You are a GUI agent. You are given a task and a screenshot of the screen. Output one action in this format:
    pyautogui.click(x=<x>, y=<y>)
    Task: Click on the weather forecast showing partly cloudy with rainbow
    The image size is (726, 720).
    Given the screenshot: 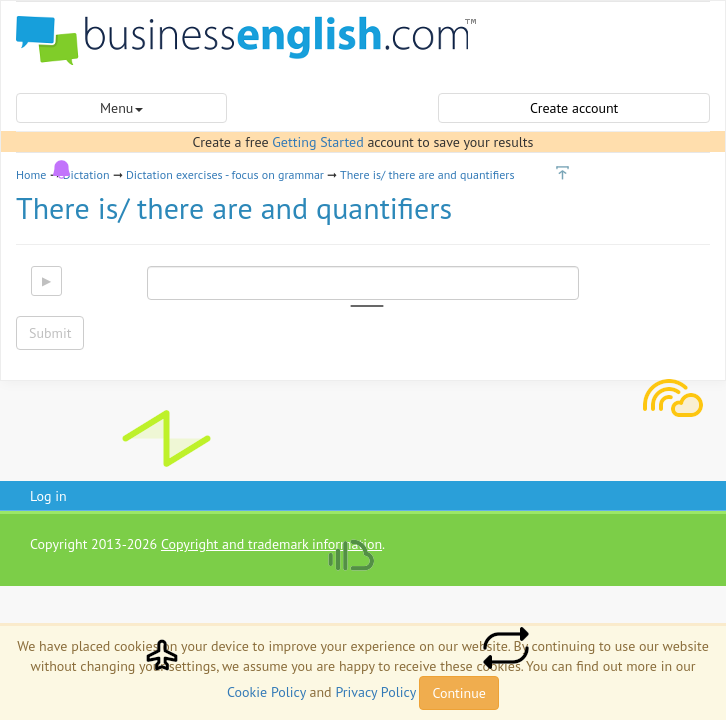 What is the action you would take?
    pyautogui.click(x=673, y=397)
    